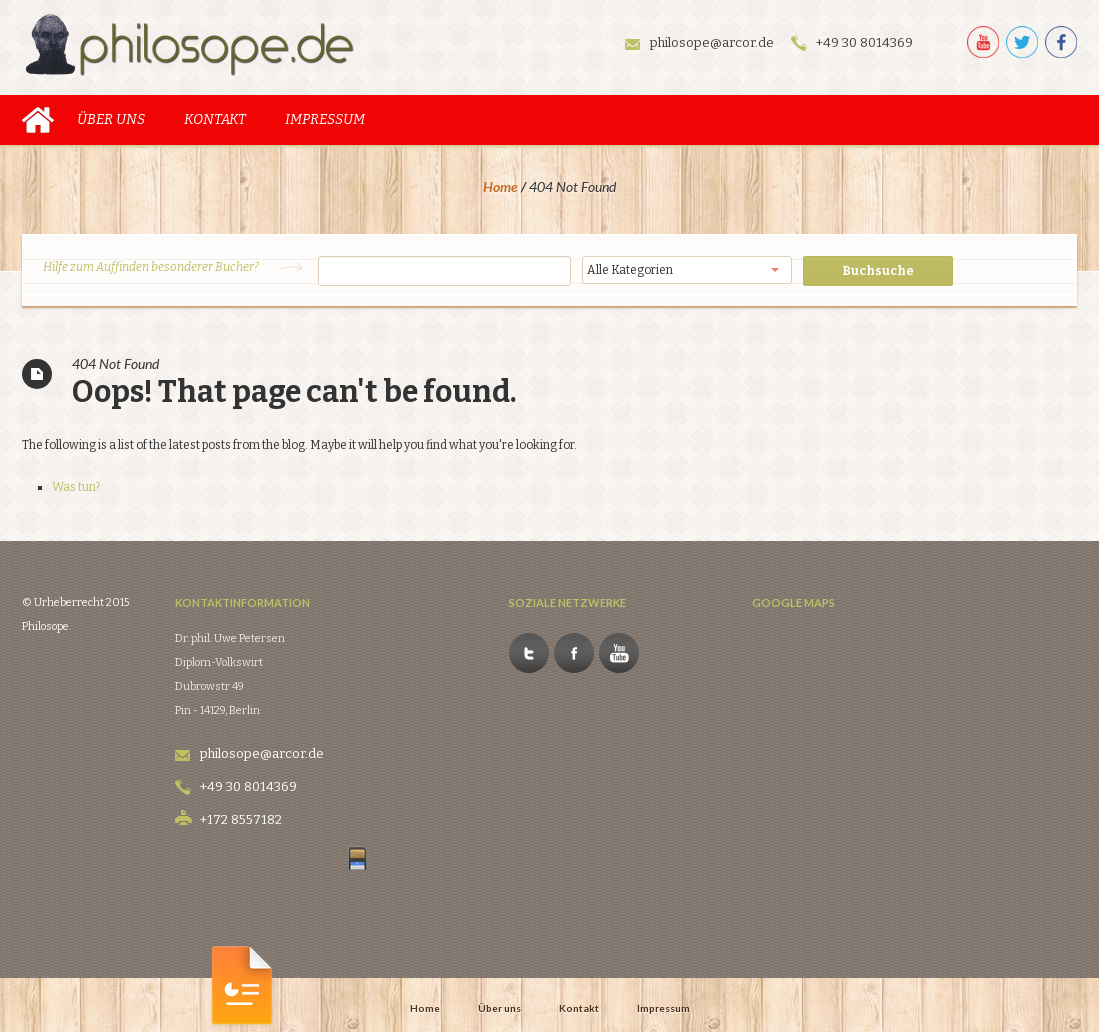  What do you see at coordinates (242, 987) in the screenshot?
I see `an opendocument presentation template file` at bounding box center [242, 987].